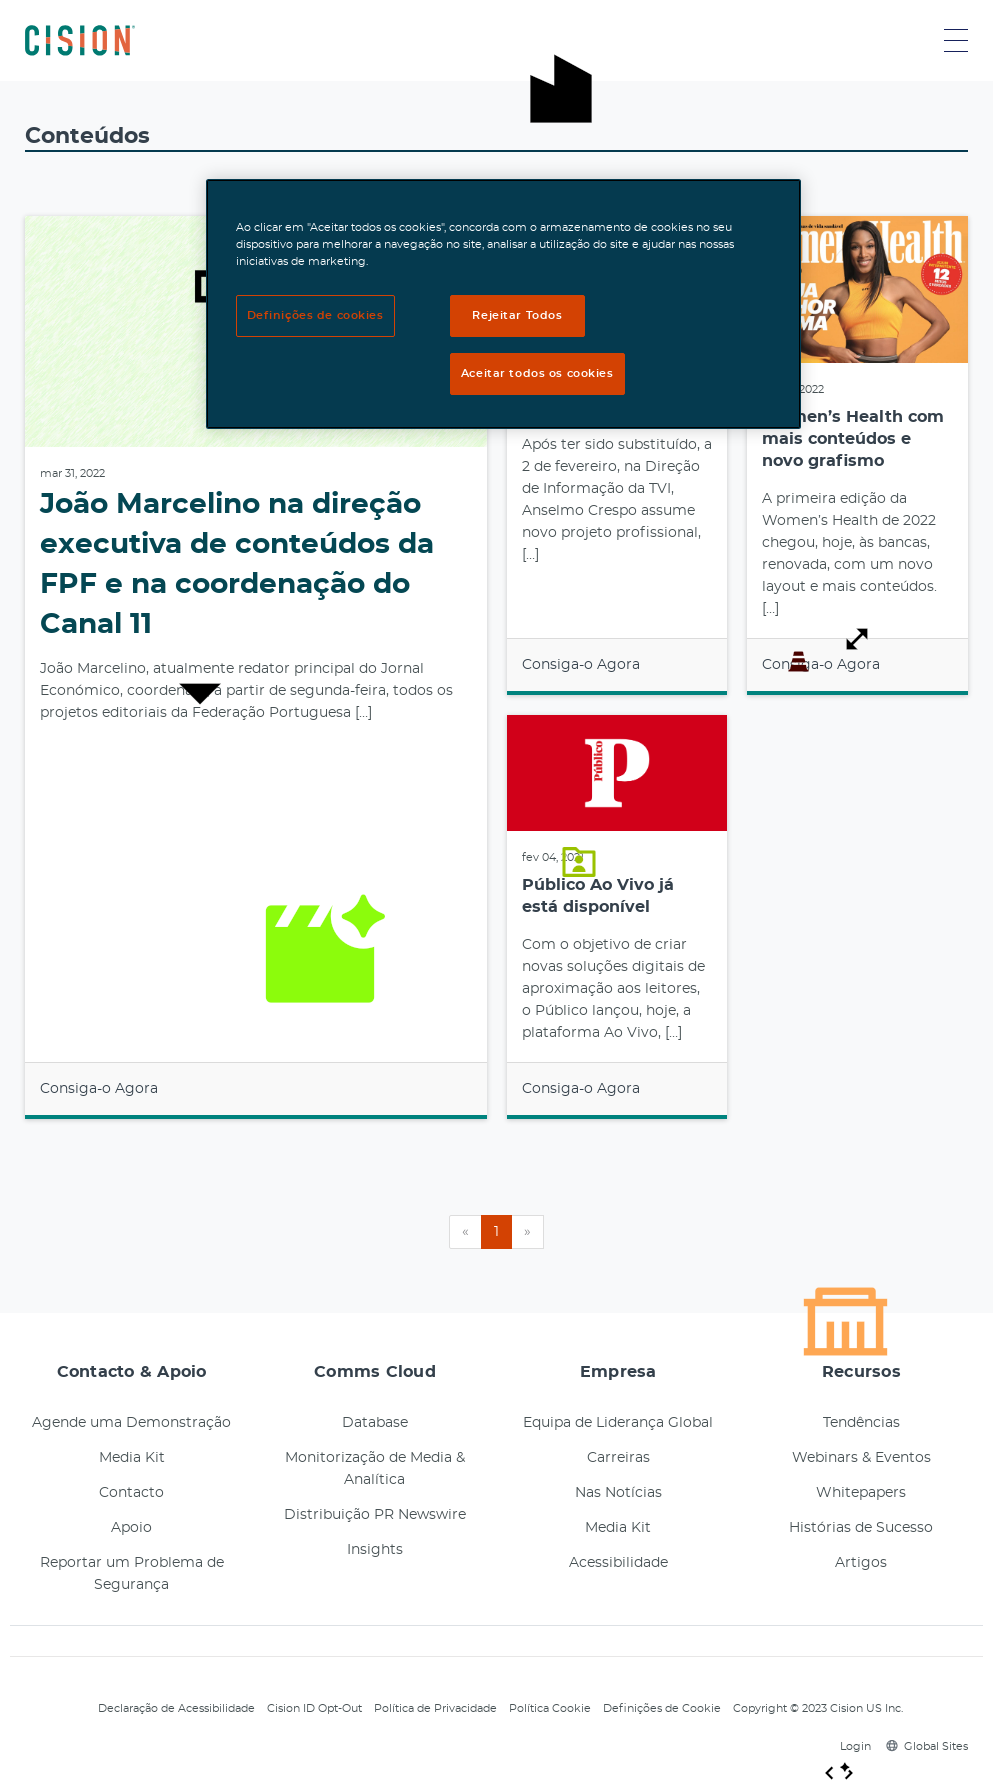  I want to click on access government services, so click(845, 1321).